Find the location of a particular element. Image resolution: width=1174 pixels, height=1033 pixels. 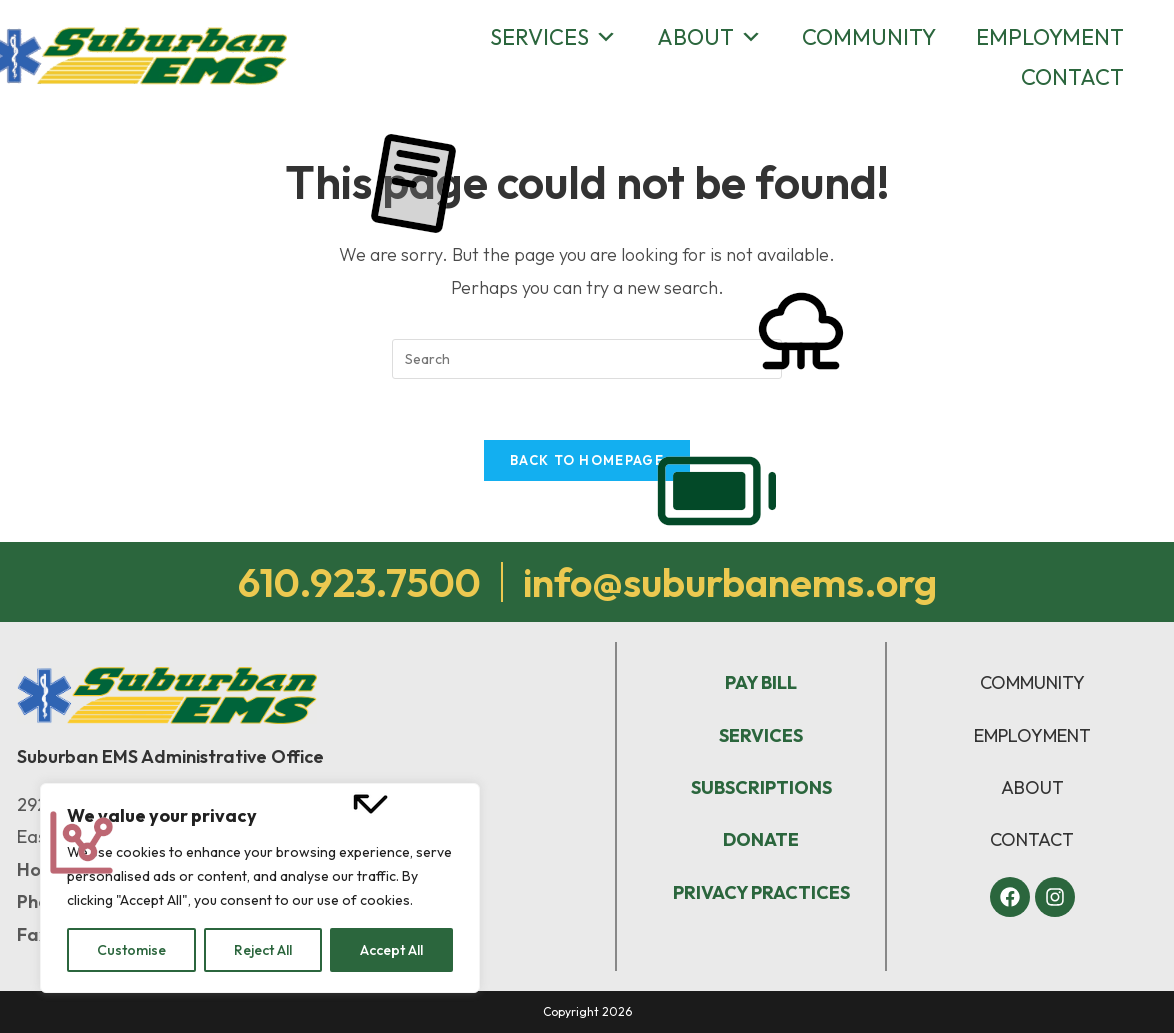

indicates a missed incoming call is located at coordinates (371, 804).